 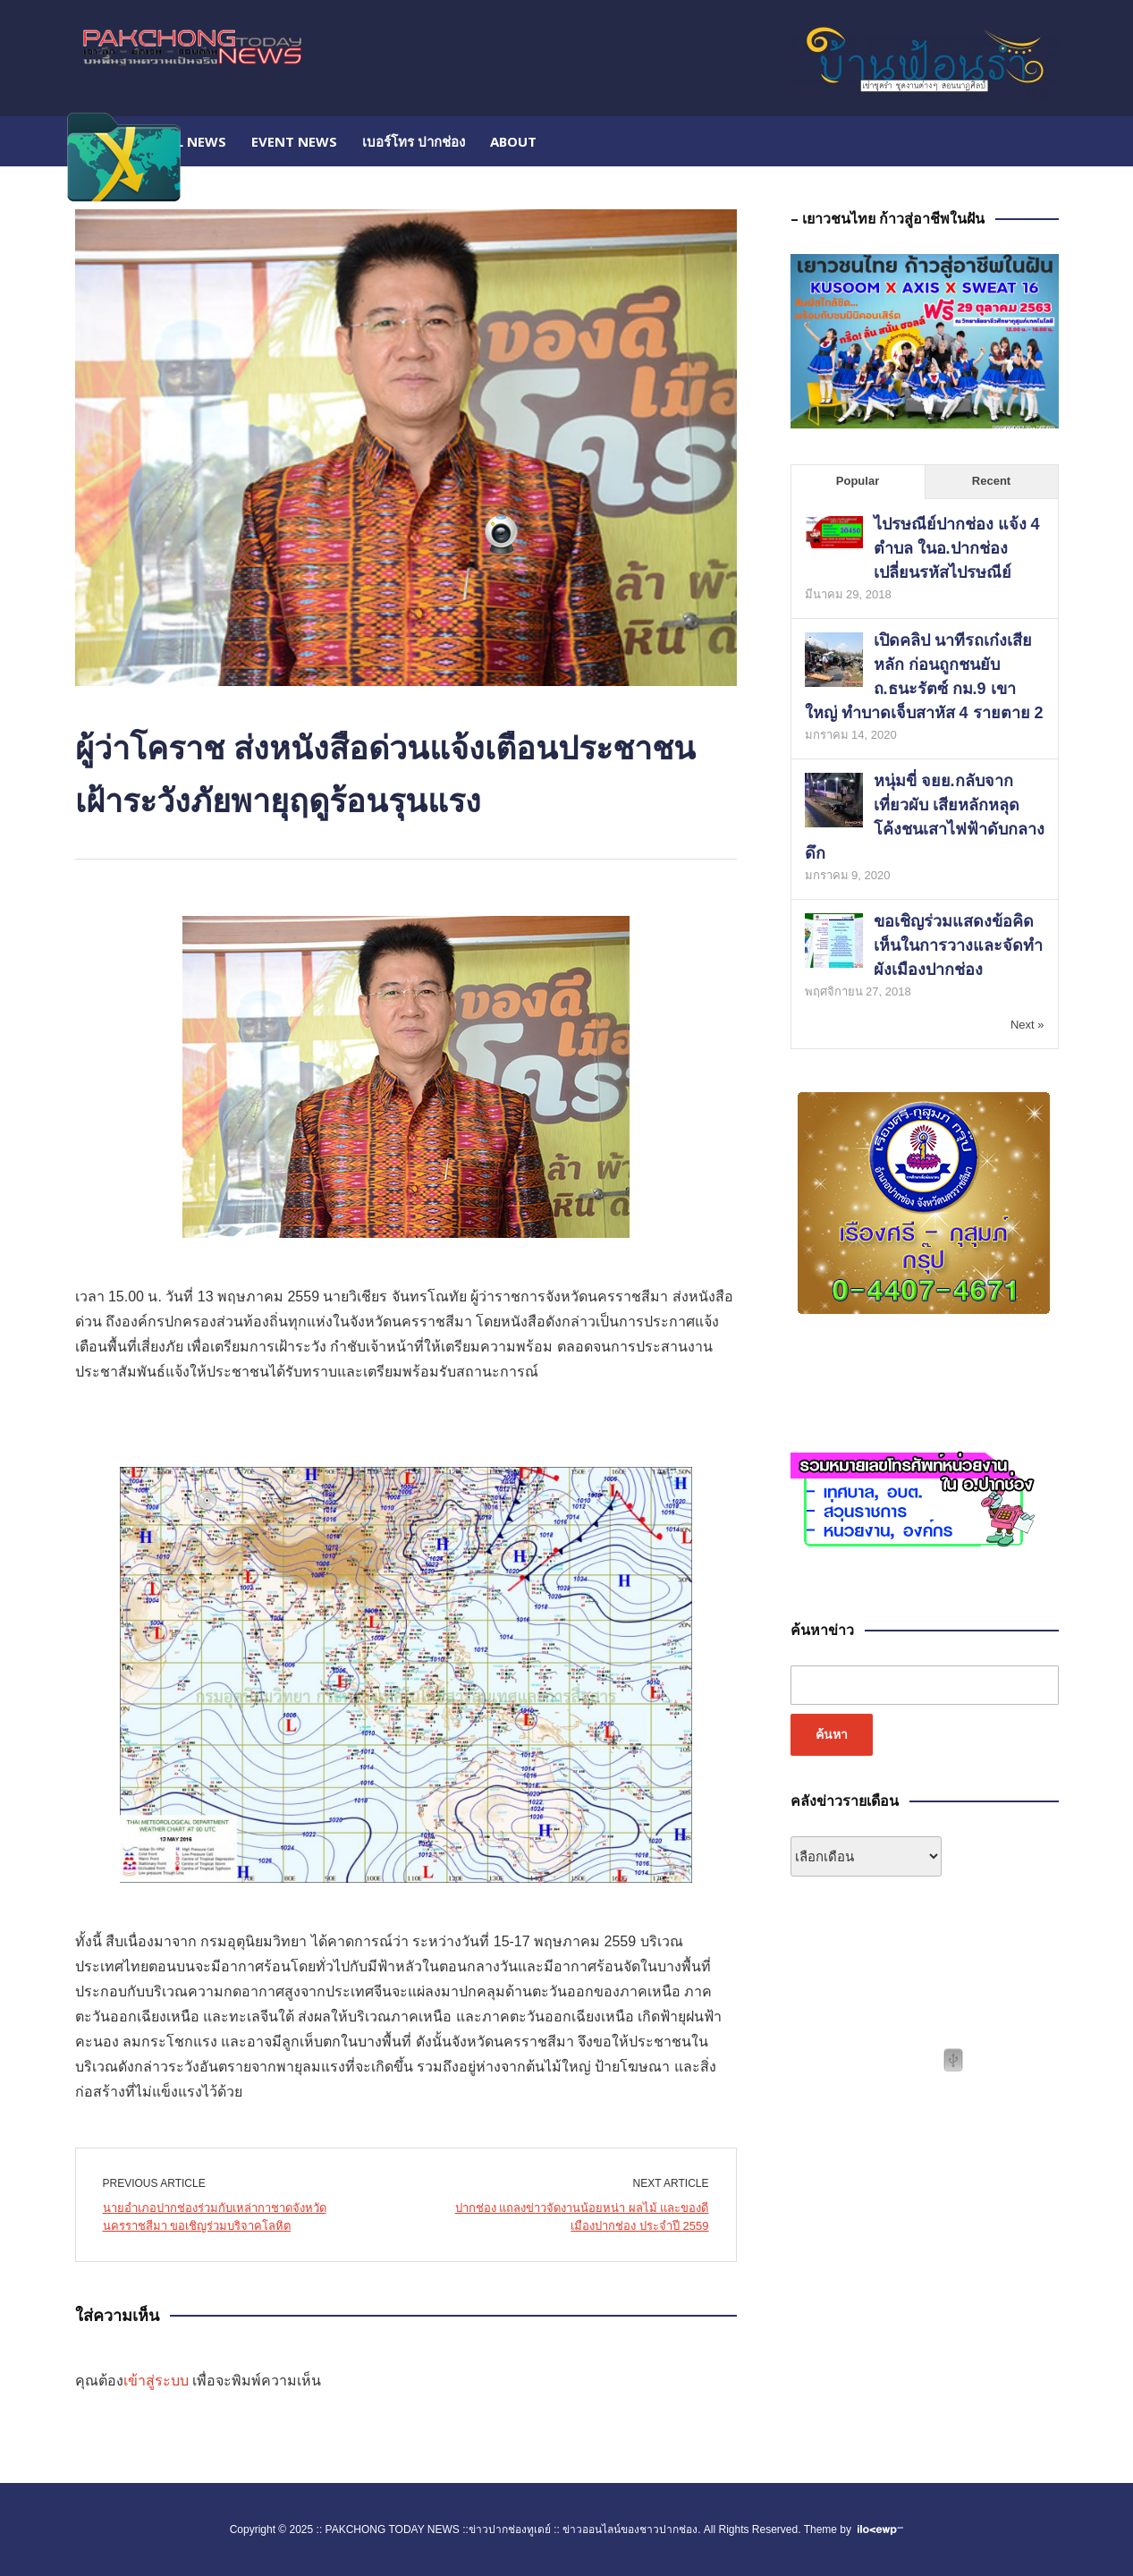 What do you see at coordinates (207, 1500) in the screenshot?
I see `indicates an audio CD is inserted in the drive` at bounding box center [207, 1500].